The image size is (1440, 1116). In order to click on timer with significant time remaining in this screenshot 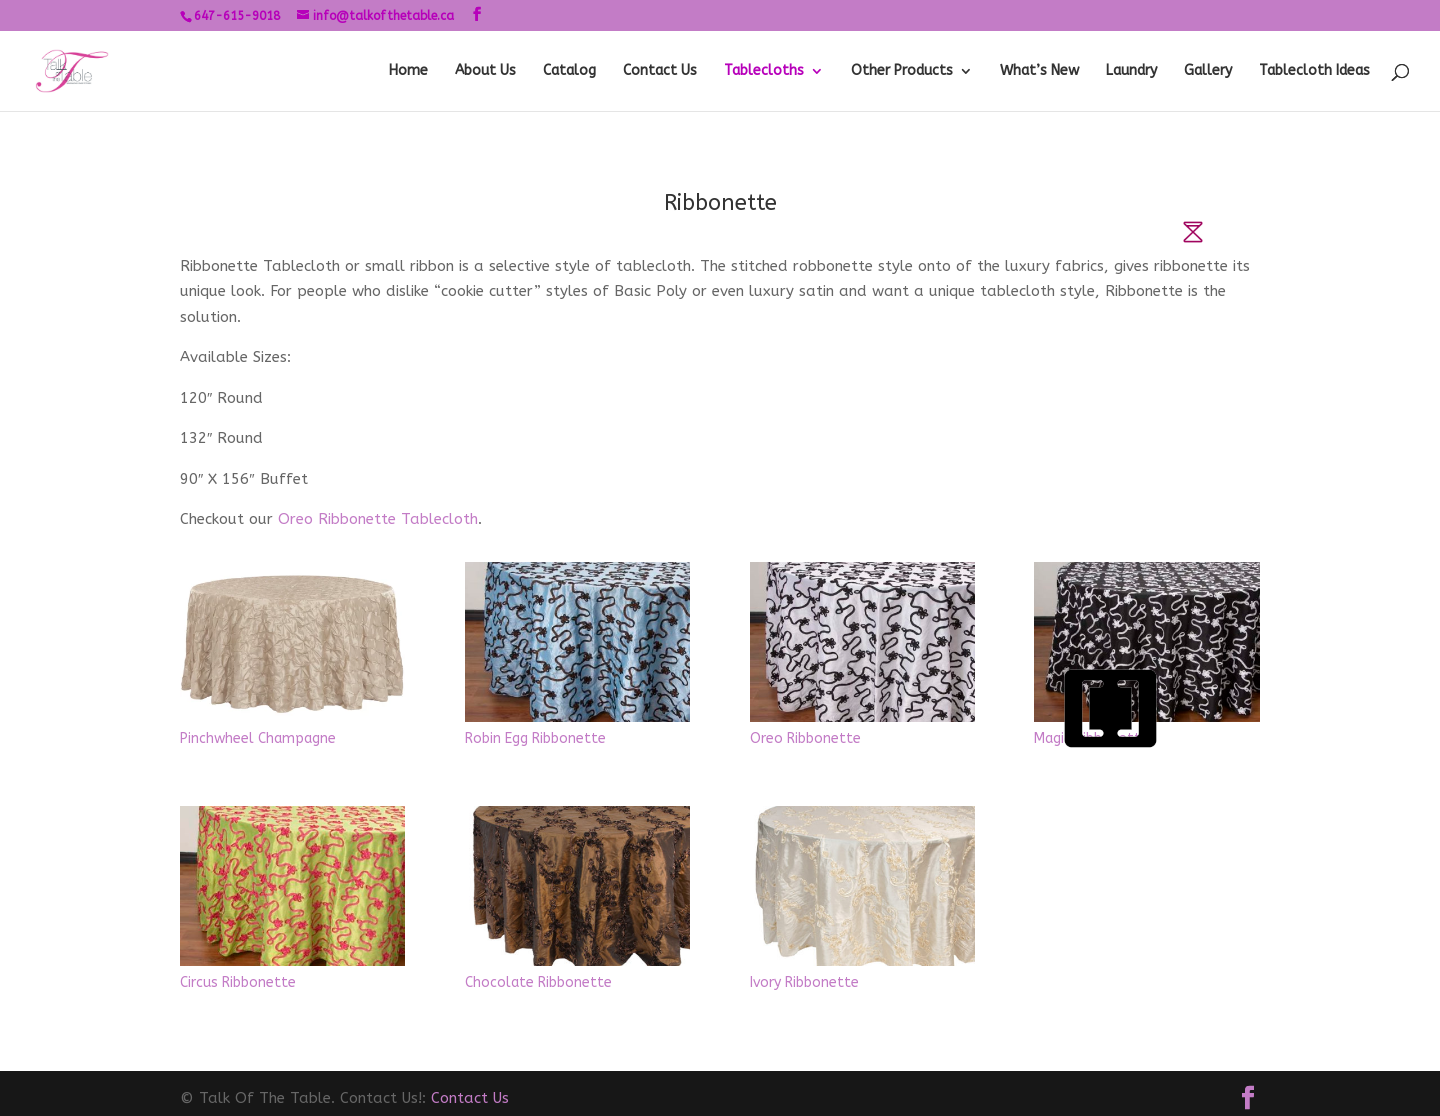, I will do `click(1193, 232)`.